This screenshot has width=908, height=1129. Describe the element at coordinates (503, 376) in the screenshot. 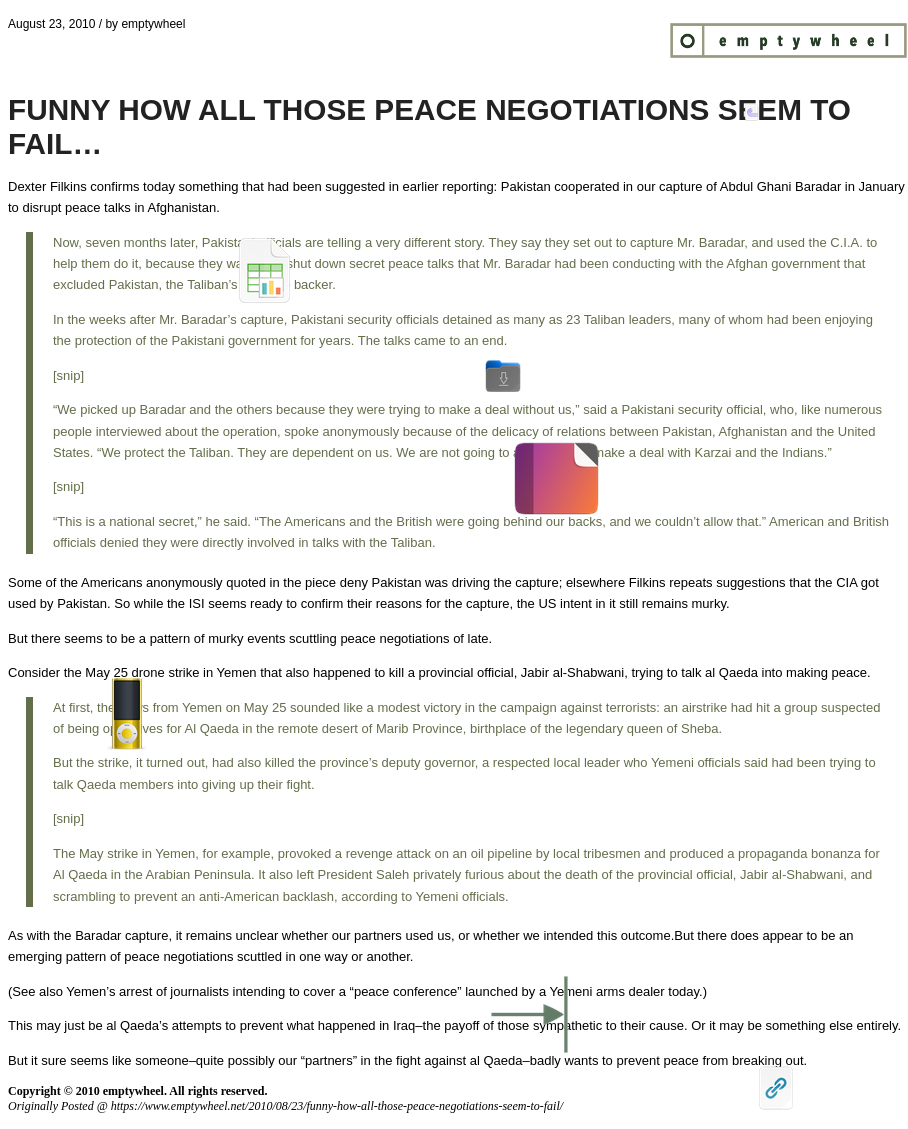

I see `open your downloads folder` at that location.